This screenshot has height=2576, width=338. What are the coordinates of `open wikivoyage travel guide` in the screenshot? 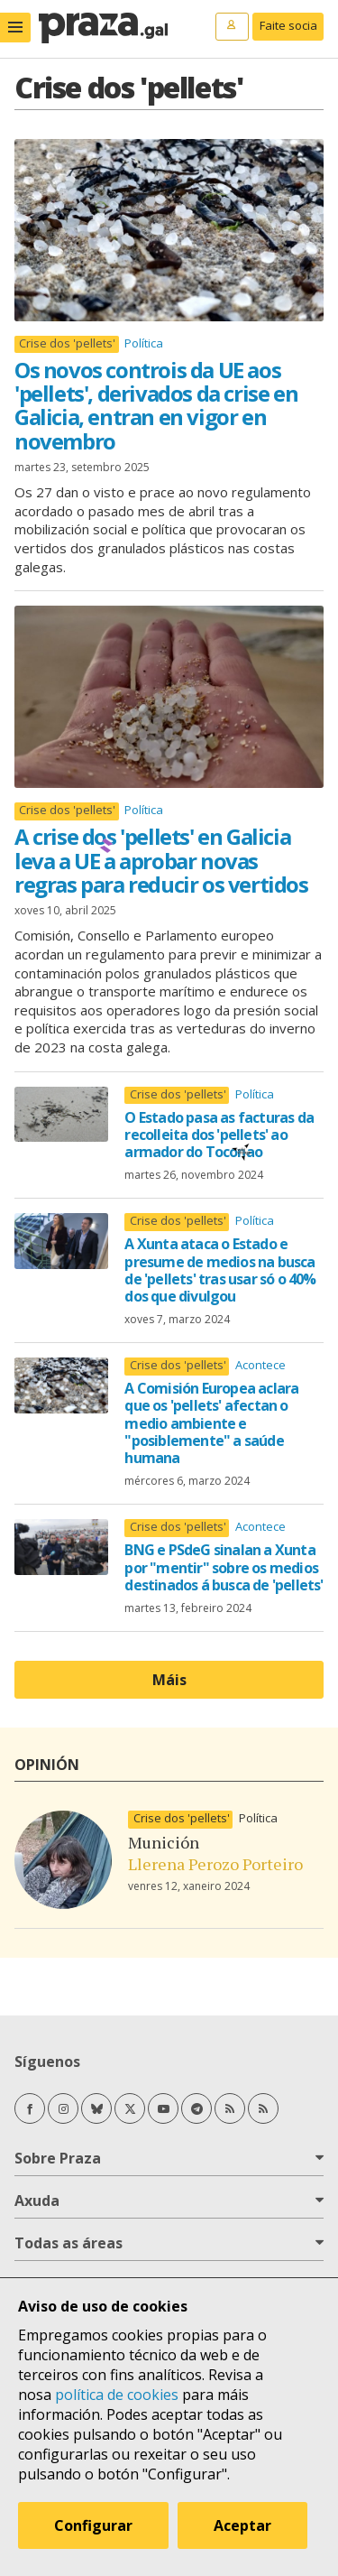 It's located at (241, 1152).